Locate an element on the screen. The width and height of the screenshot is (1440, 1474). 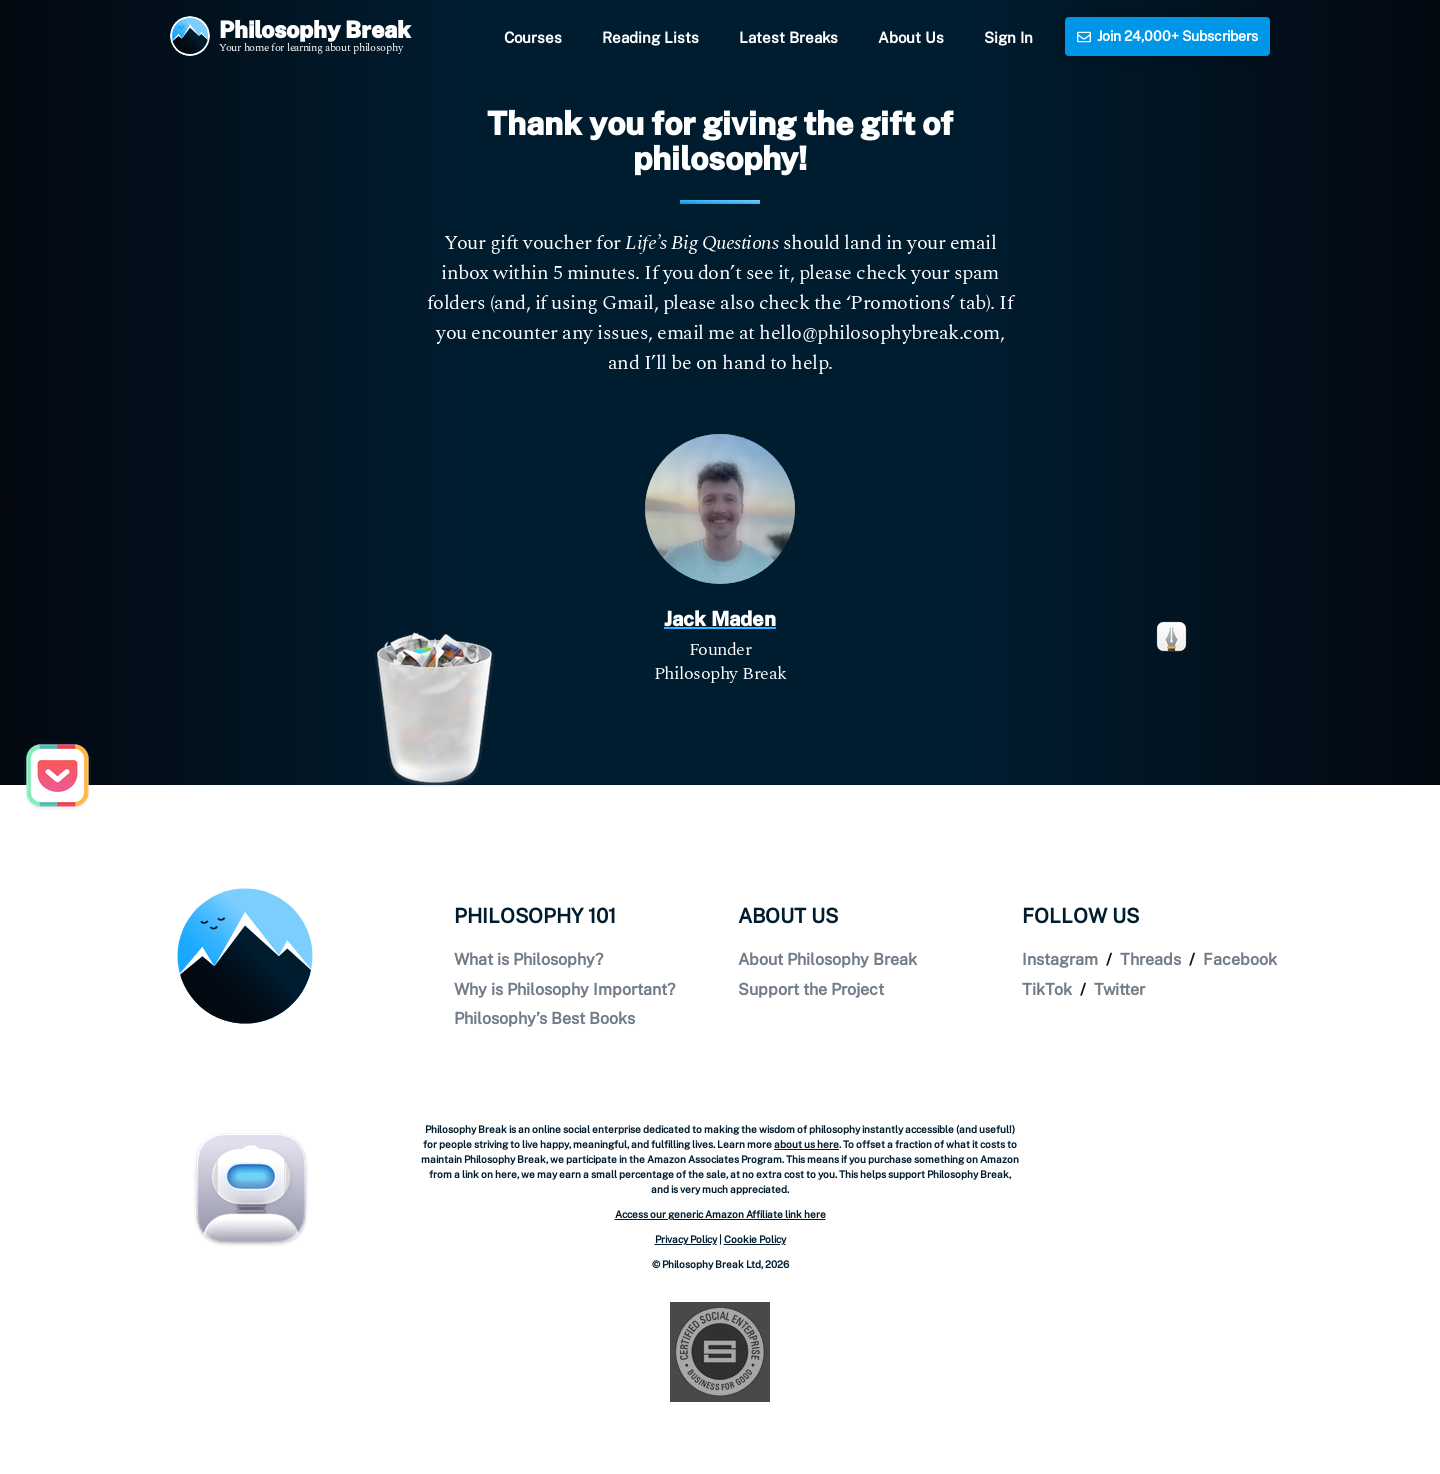
trash bin containing deleted files is located at coordinates (434, 710).